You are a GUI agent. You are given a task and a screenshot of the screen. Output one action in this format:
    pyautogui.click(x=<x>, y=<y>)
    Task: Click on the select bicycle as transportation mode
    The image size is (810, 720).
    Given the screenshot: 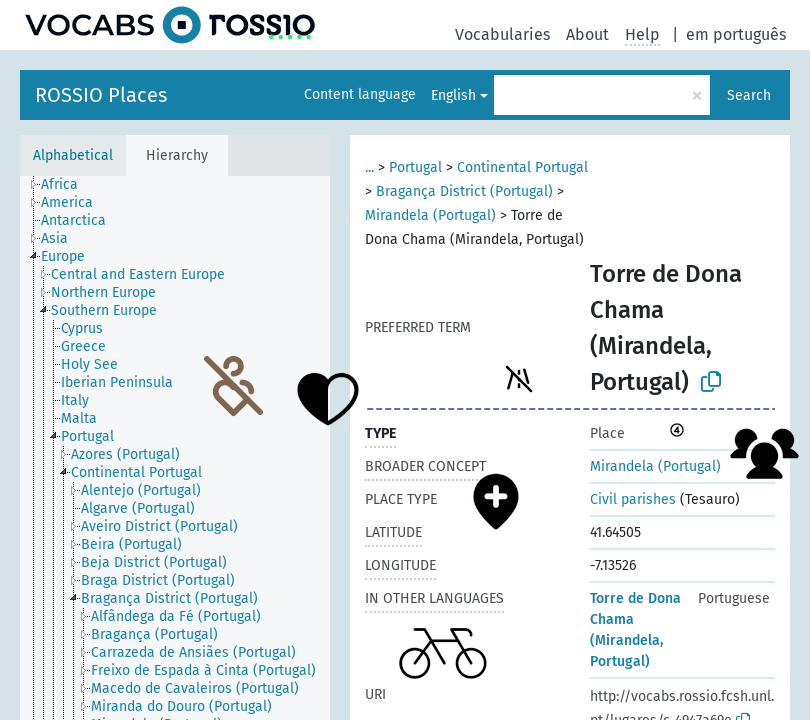 What is the action you would take?
    pyautogui.click(x=443, y=652)
    